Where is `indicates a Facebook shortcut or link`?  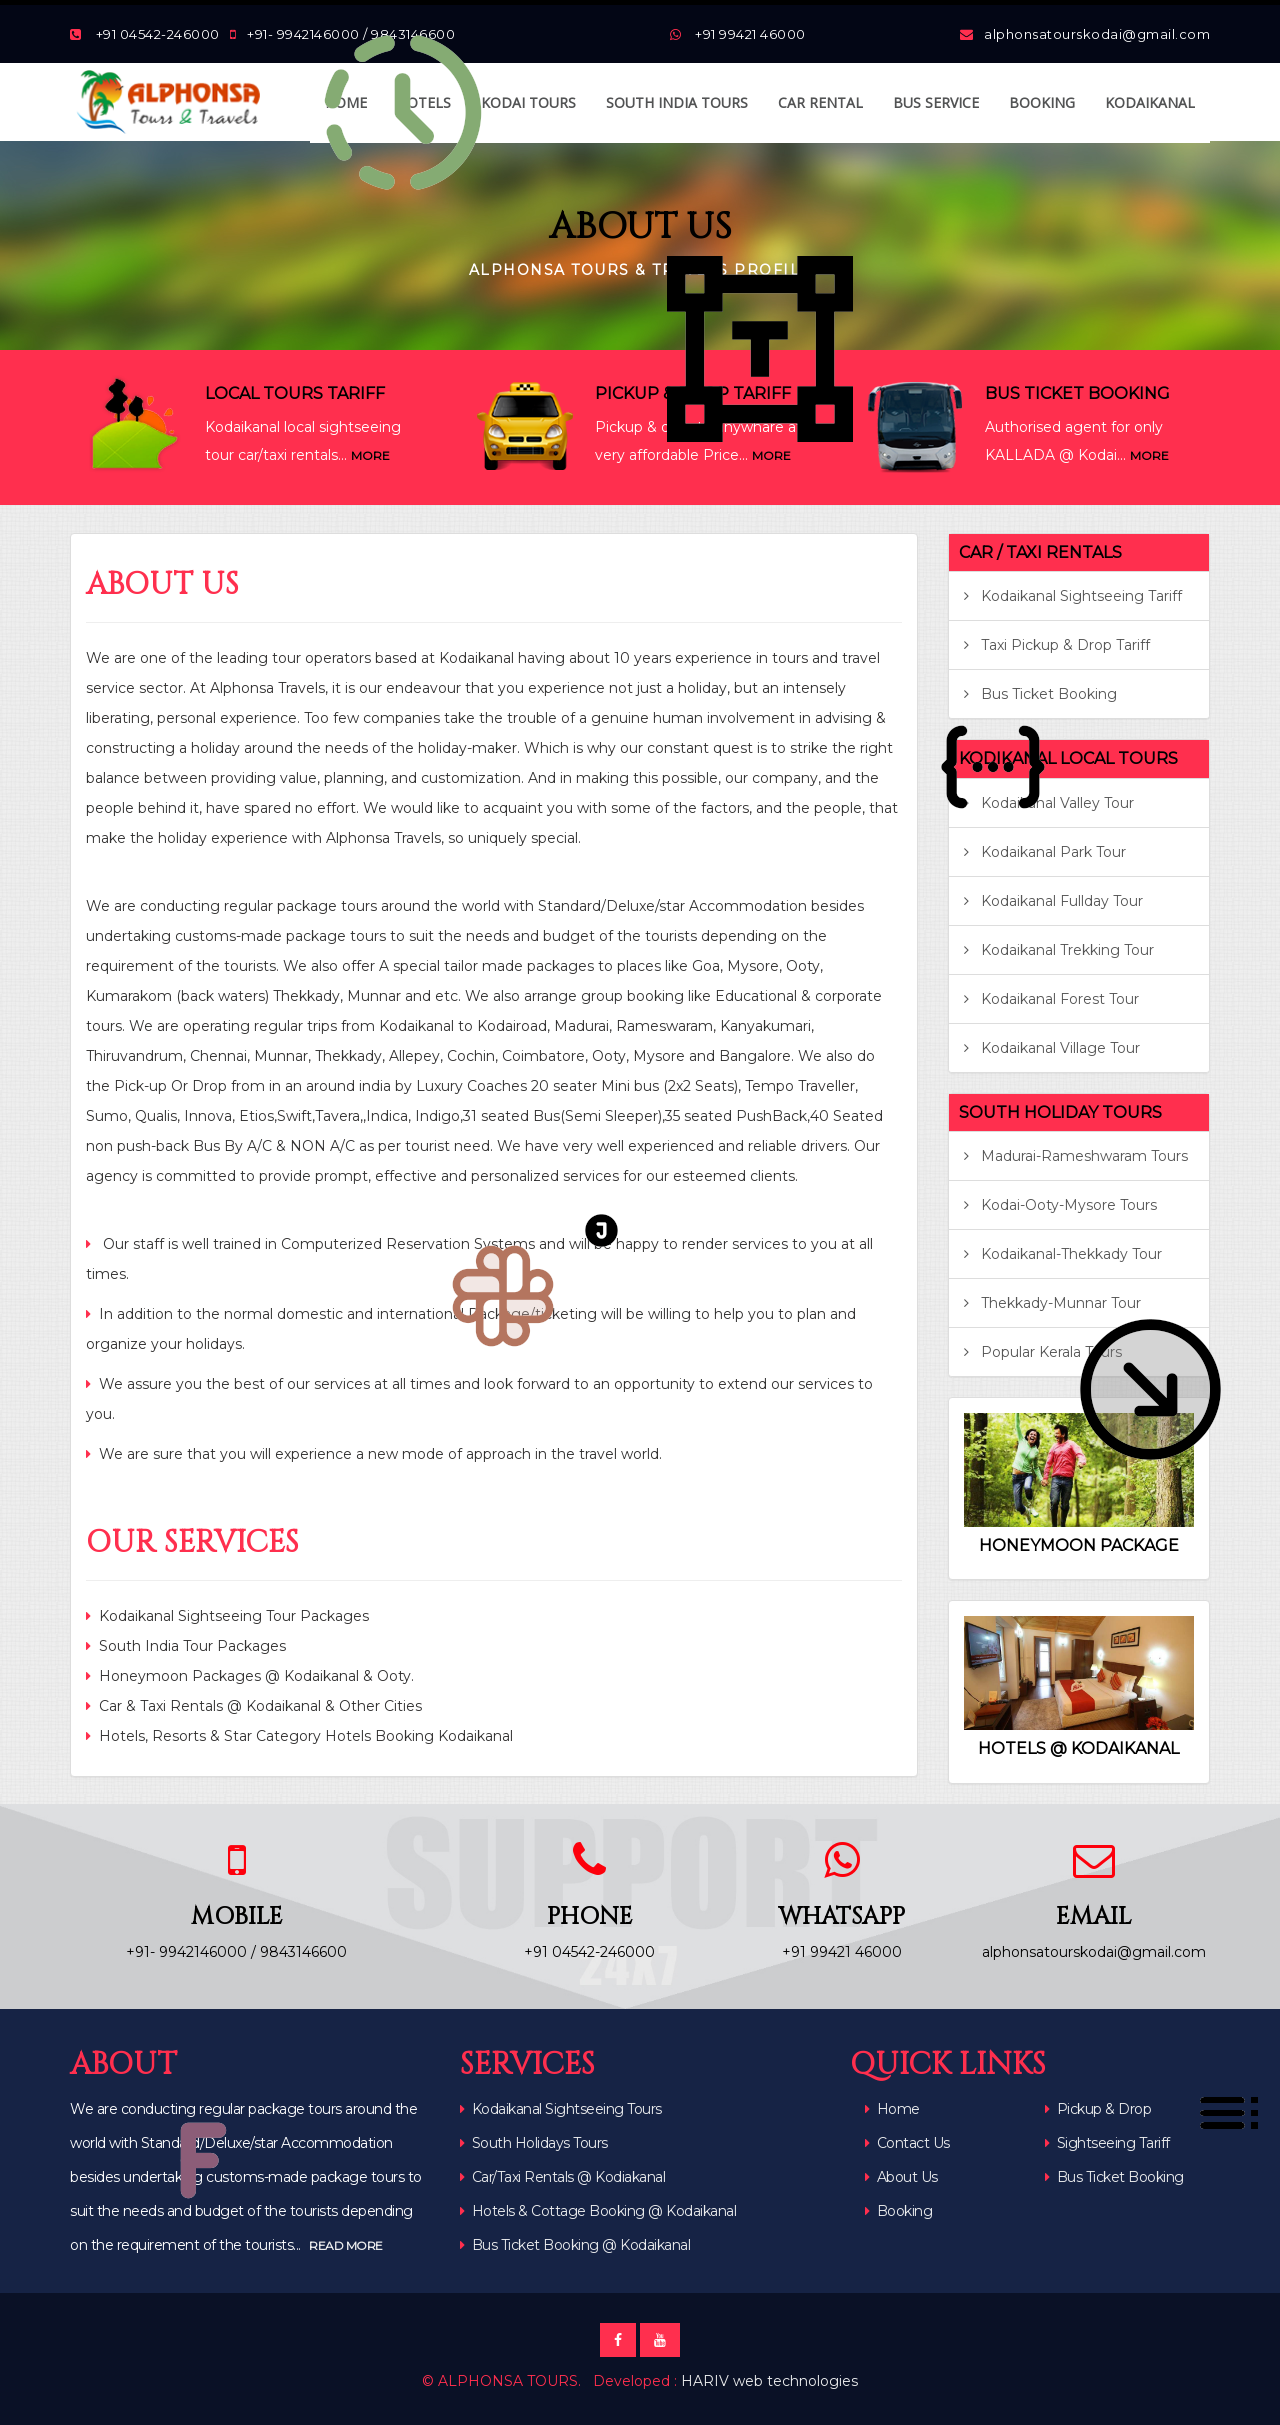
indicates a Facebook shortcut or link is located at coordinates (203, 2160).